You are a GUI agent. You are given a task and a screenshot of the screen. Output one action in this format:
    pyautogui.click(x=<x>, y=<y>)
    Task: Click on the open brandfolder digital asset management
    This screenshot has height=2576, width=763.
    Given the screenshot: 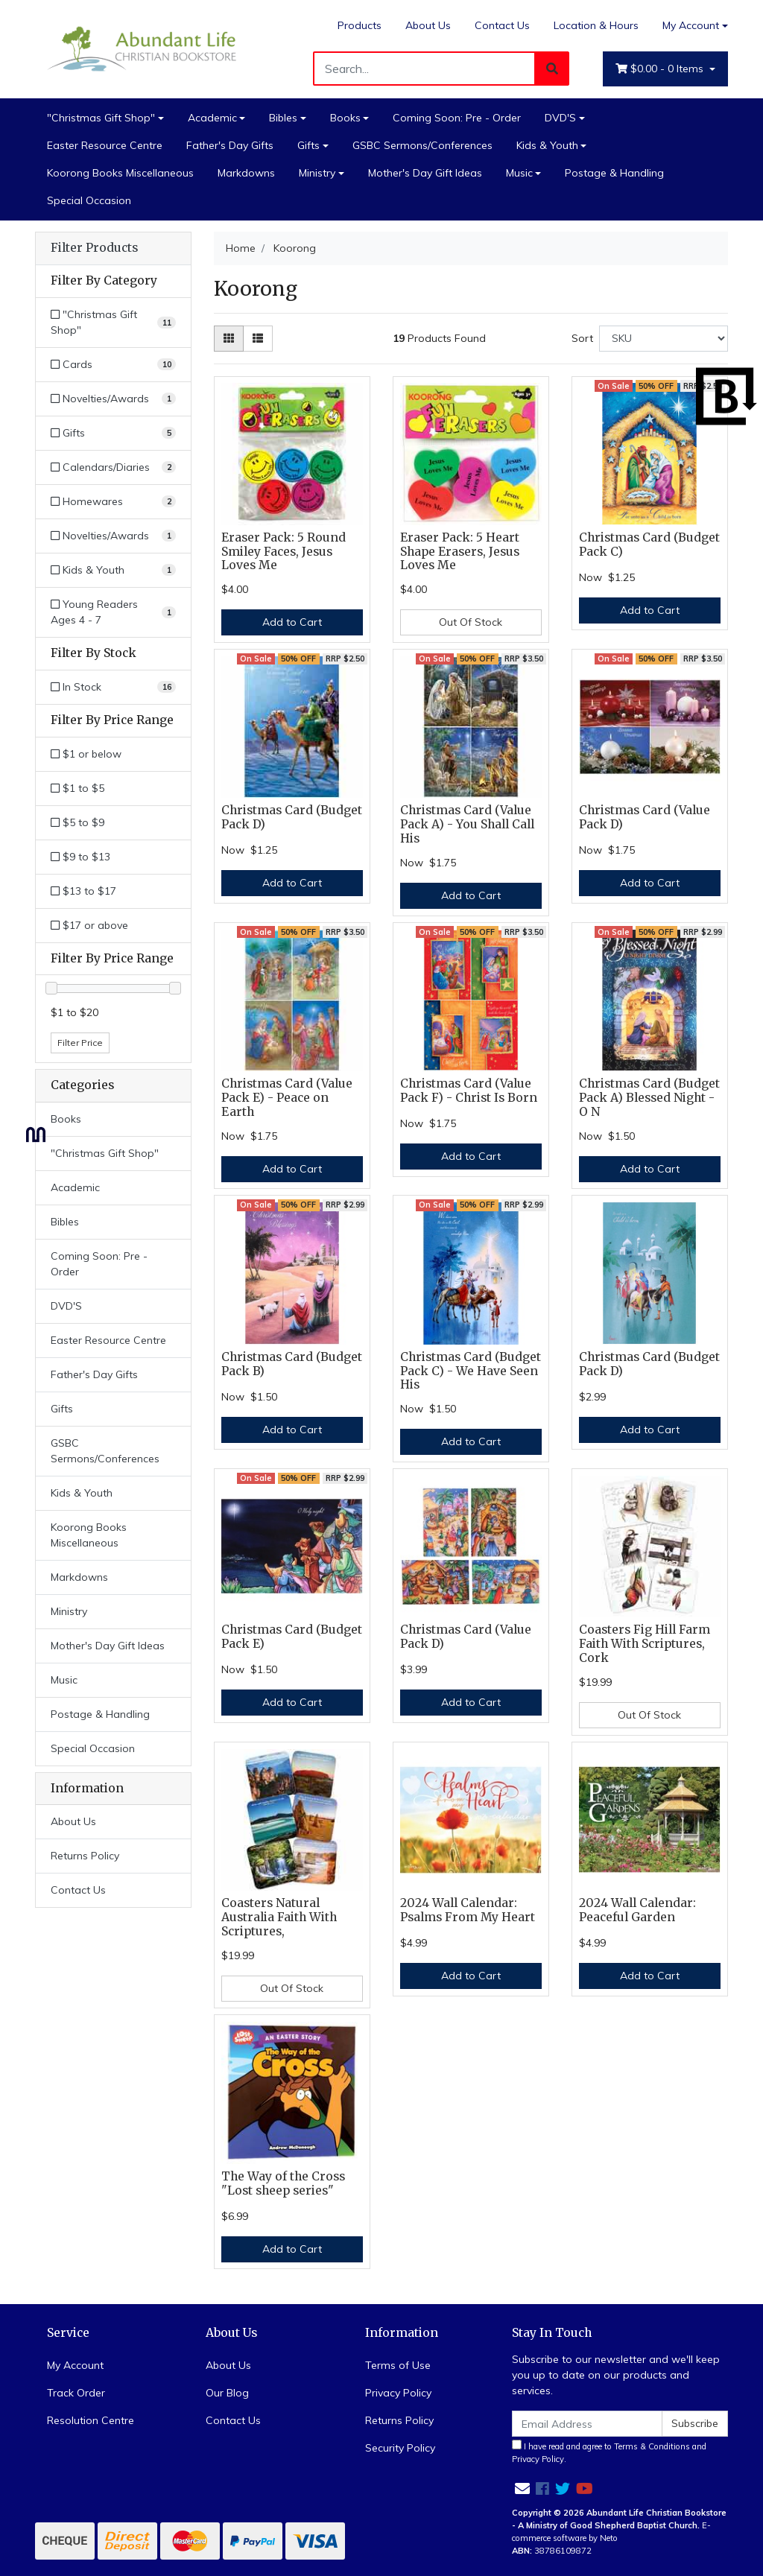 What is the action you would take?
    pyautogui.click(x=726, y=396)
    